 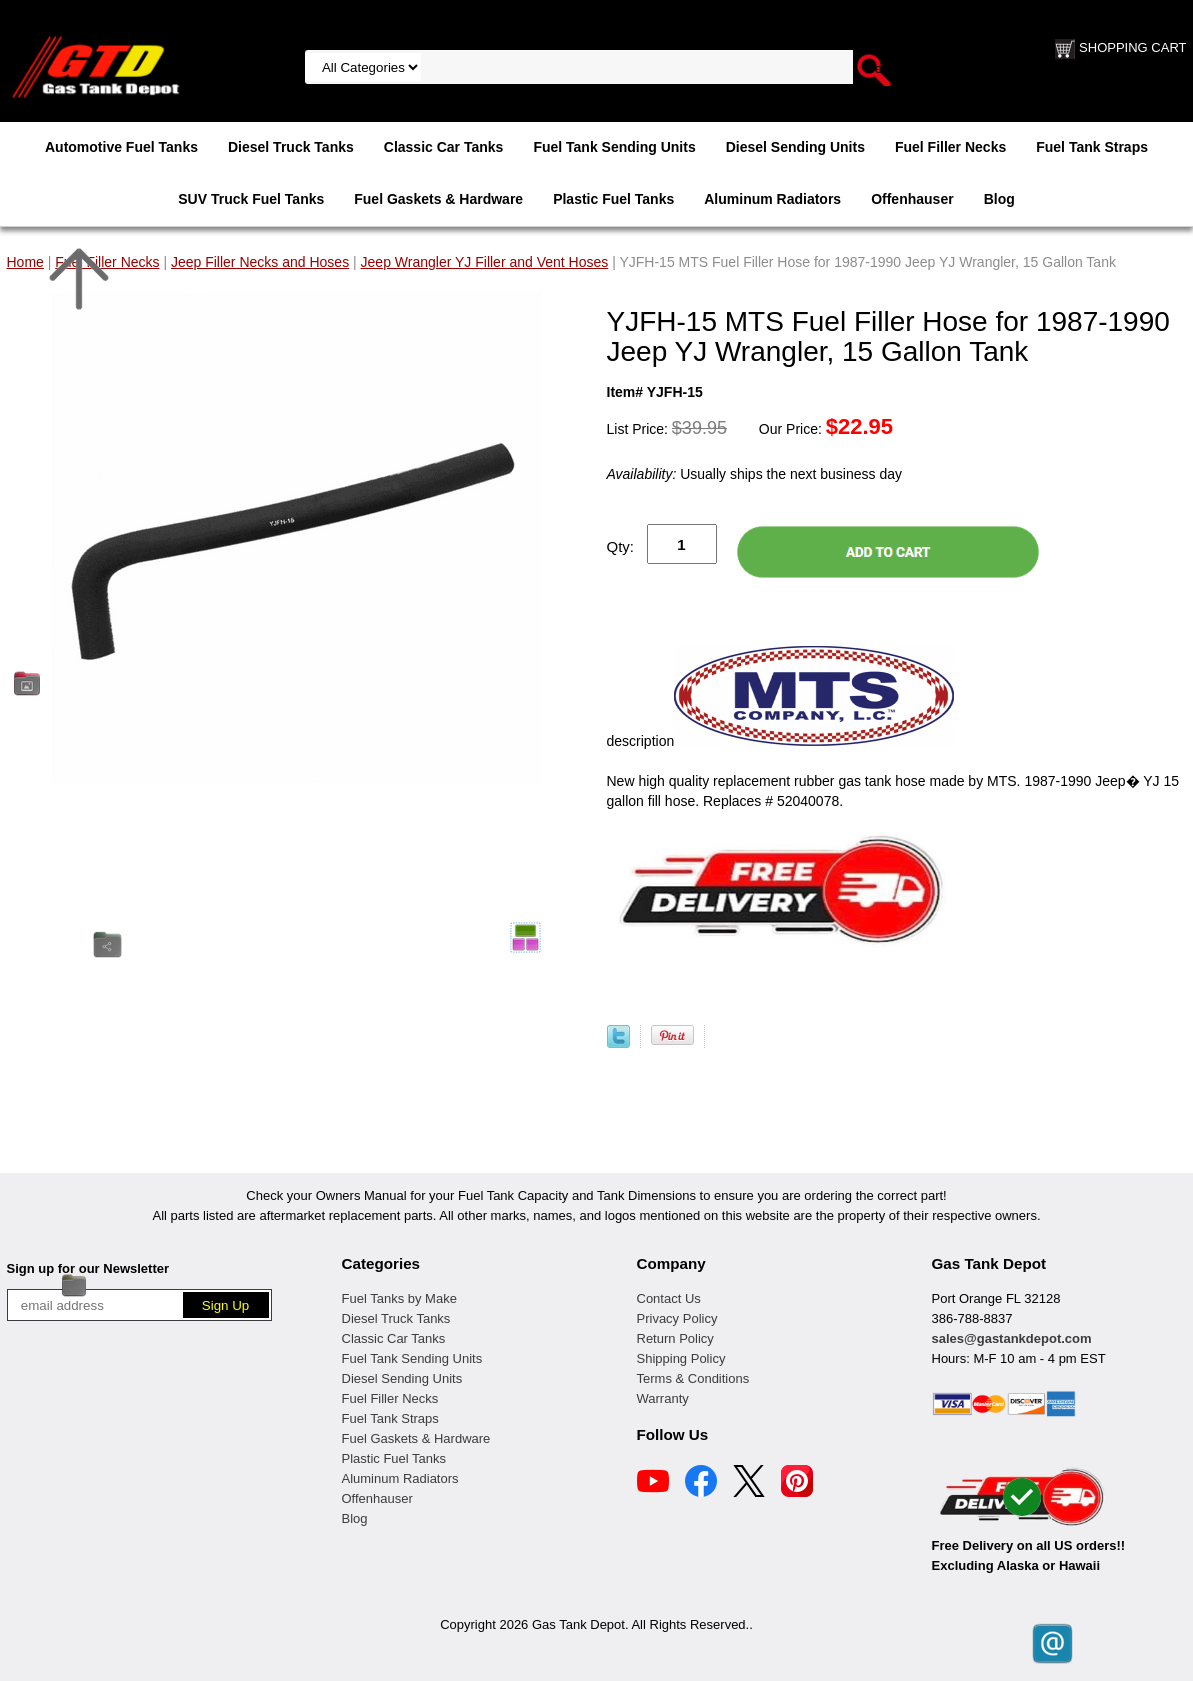 What do you see at coordinates (1052, 1643) in the screenshot?
I see `access online accounts settings` at bounding box center [1052, 1643].